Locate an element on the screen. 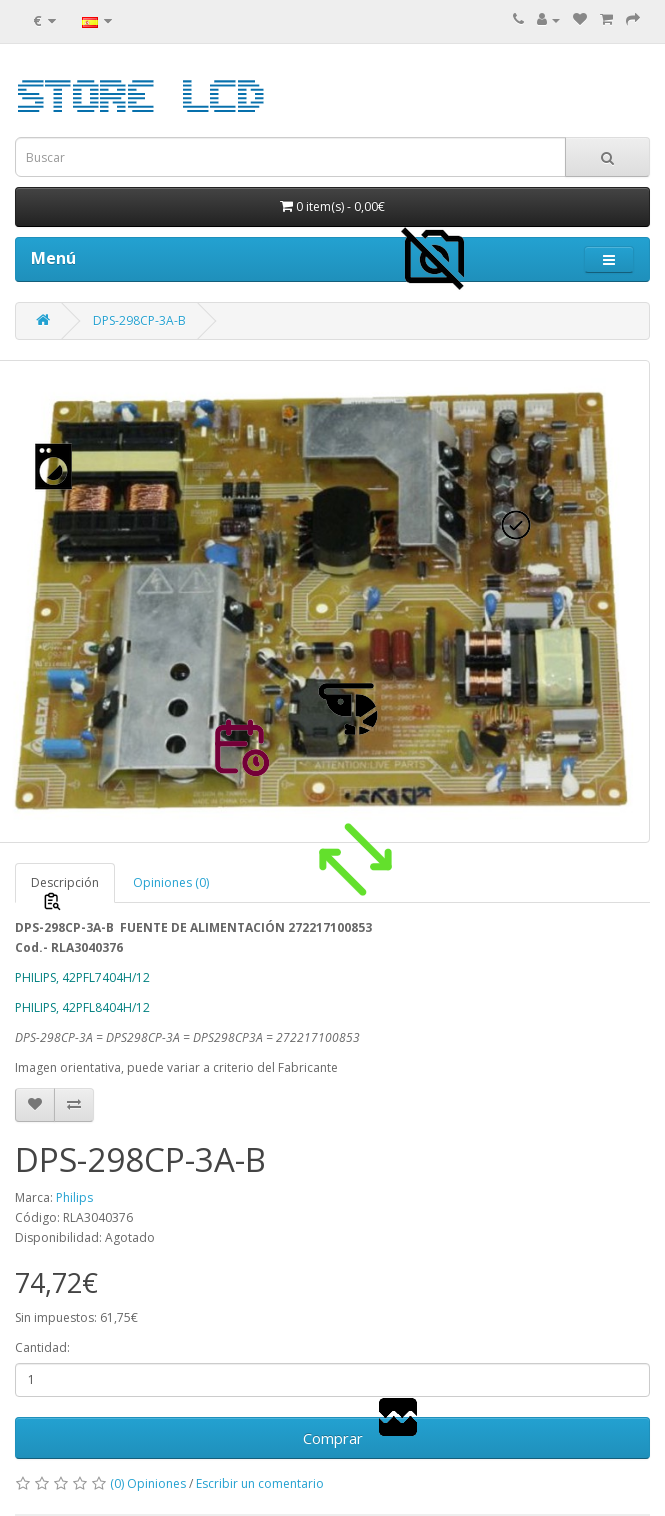  indicates an image failed to load is located at coordinates (398, 1417).